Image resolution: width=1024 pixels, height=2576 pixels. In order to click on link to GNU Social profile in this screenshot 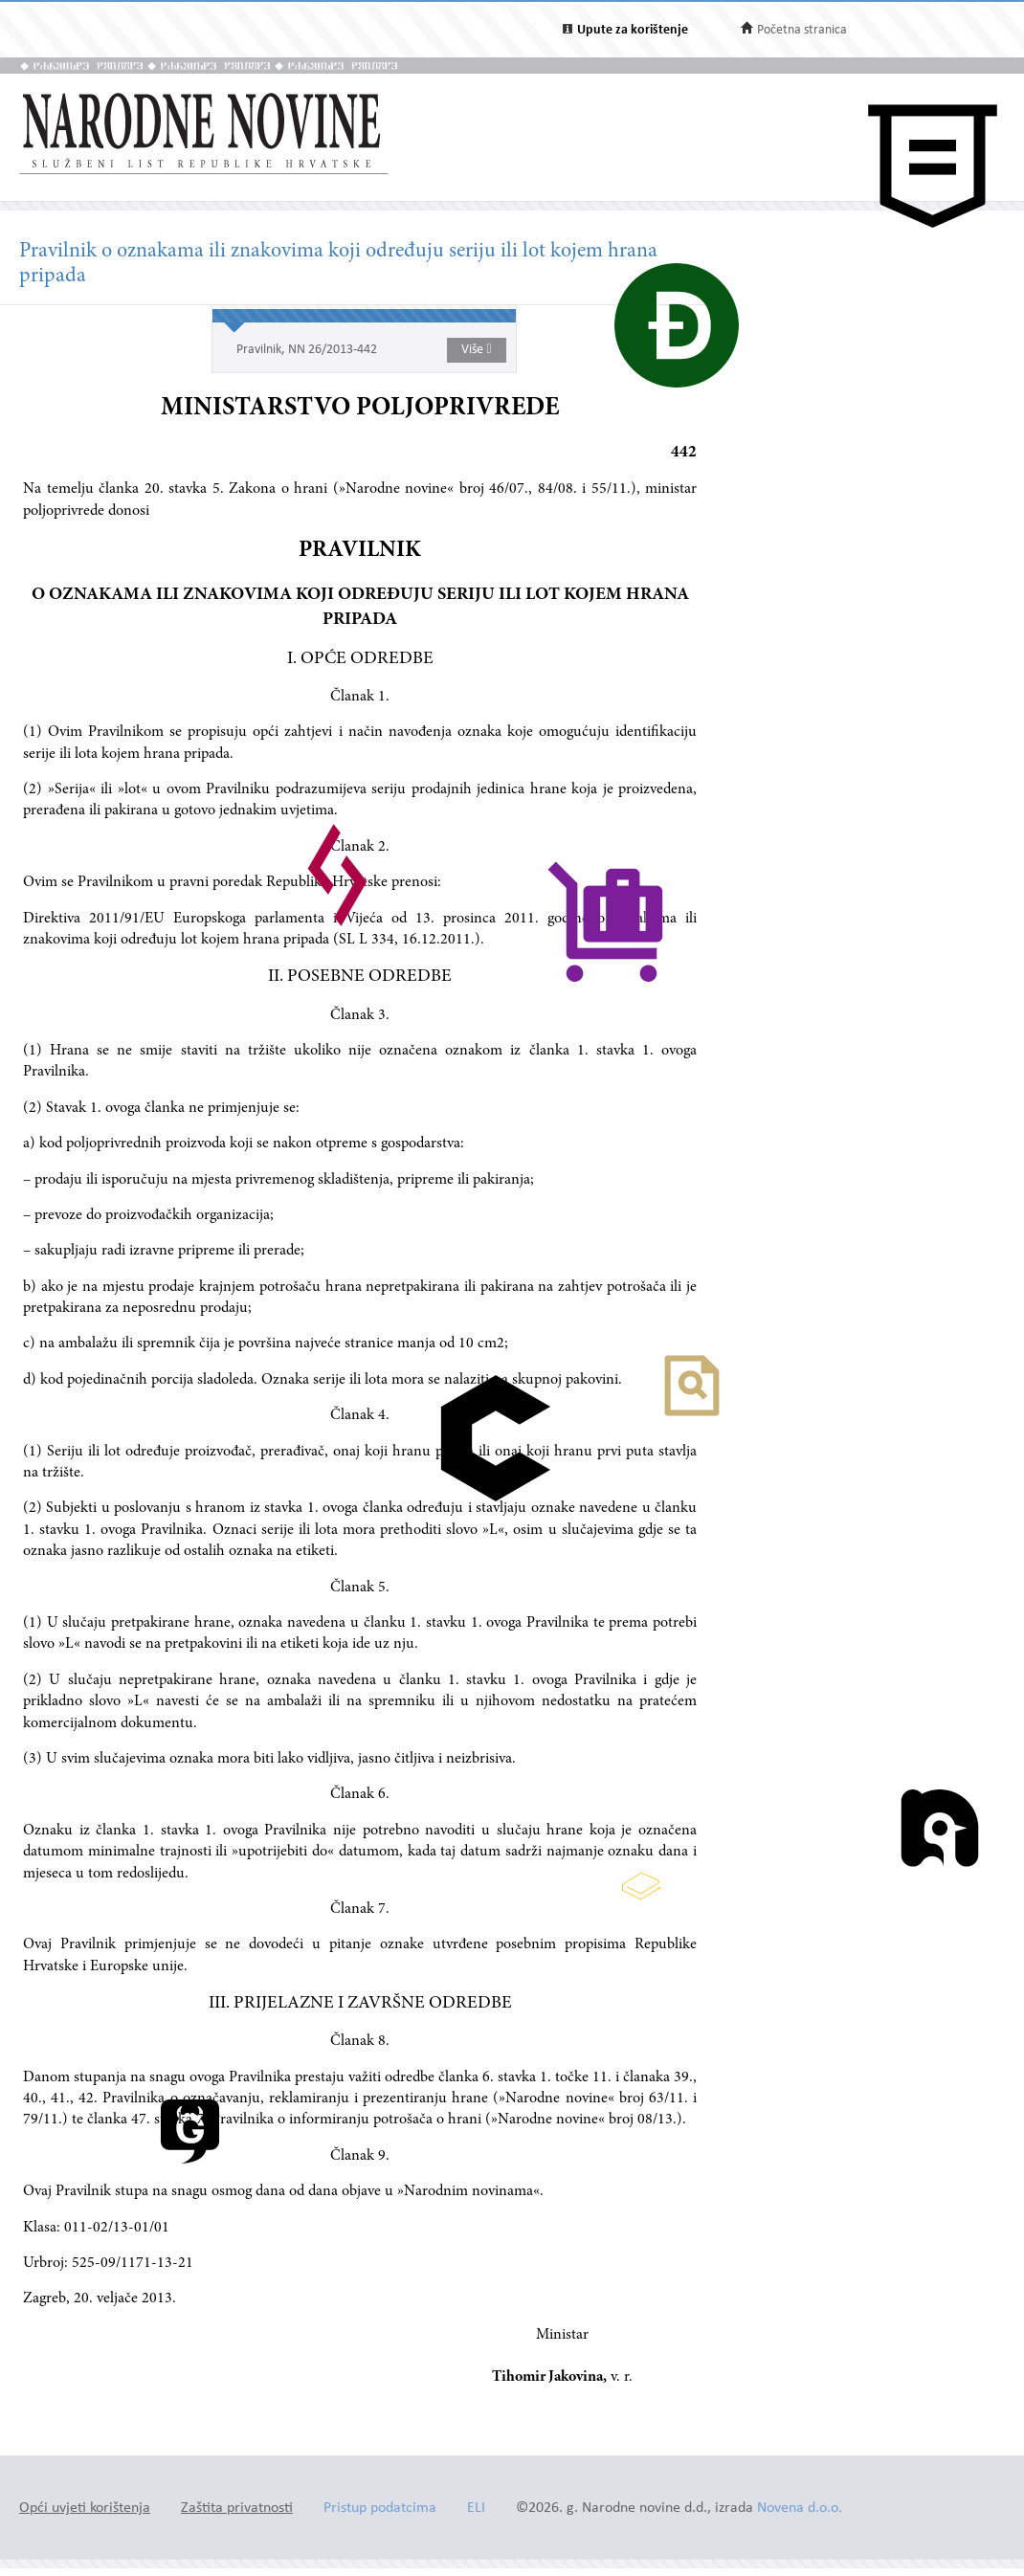, I will do `click(189, 2131)`.